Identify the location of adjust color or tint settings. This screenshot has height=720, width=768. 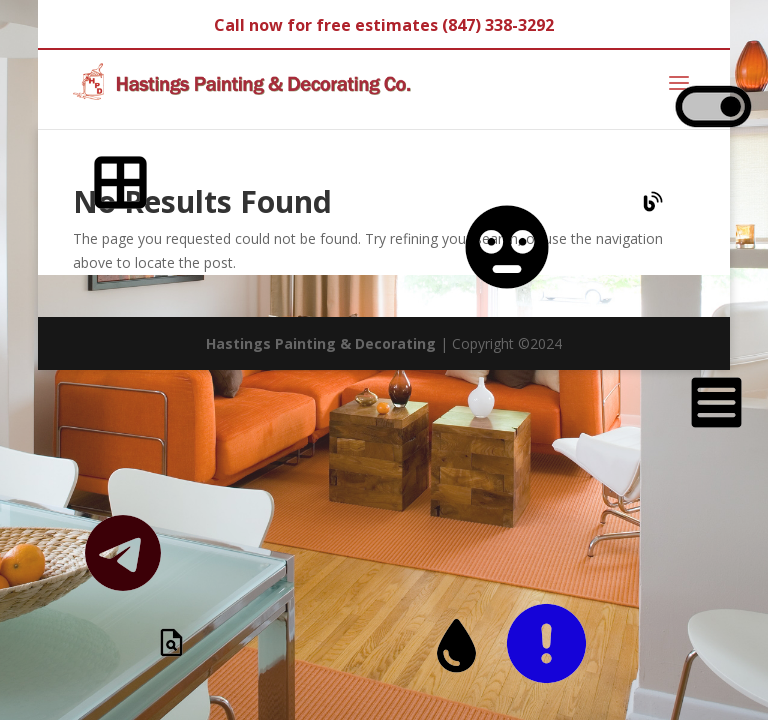
(456, 646).